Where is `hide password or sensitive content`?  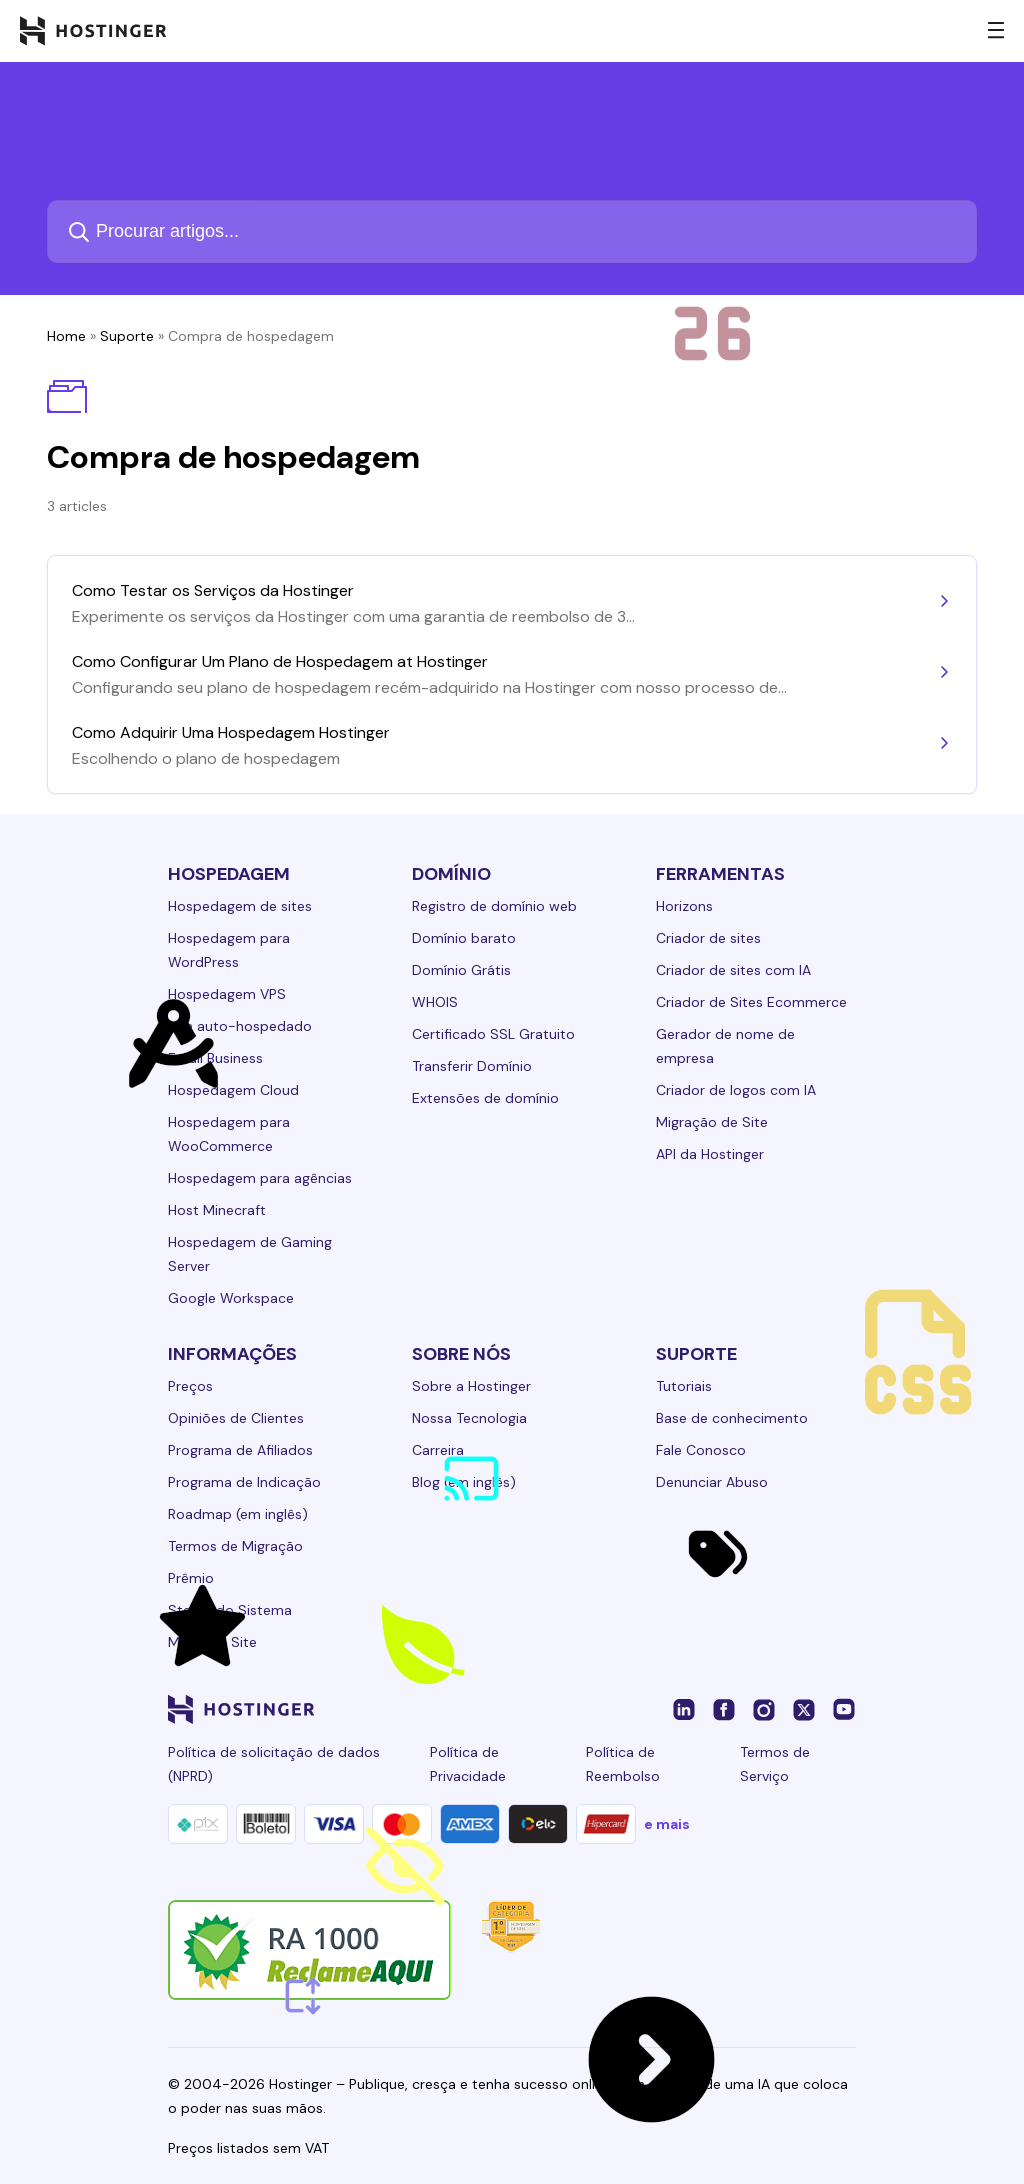
hide password or sensitive content is located at coordinates (405, 1866).